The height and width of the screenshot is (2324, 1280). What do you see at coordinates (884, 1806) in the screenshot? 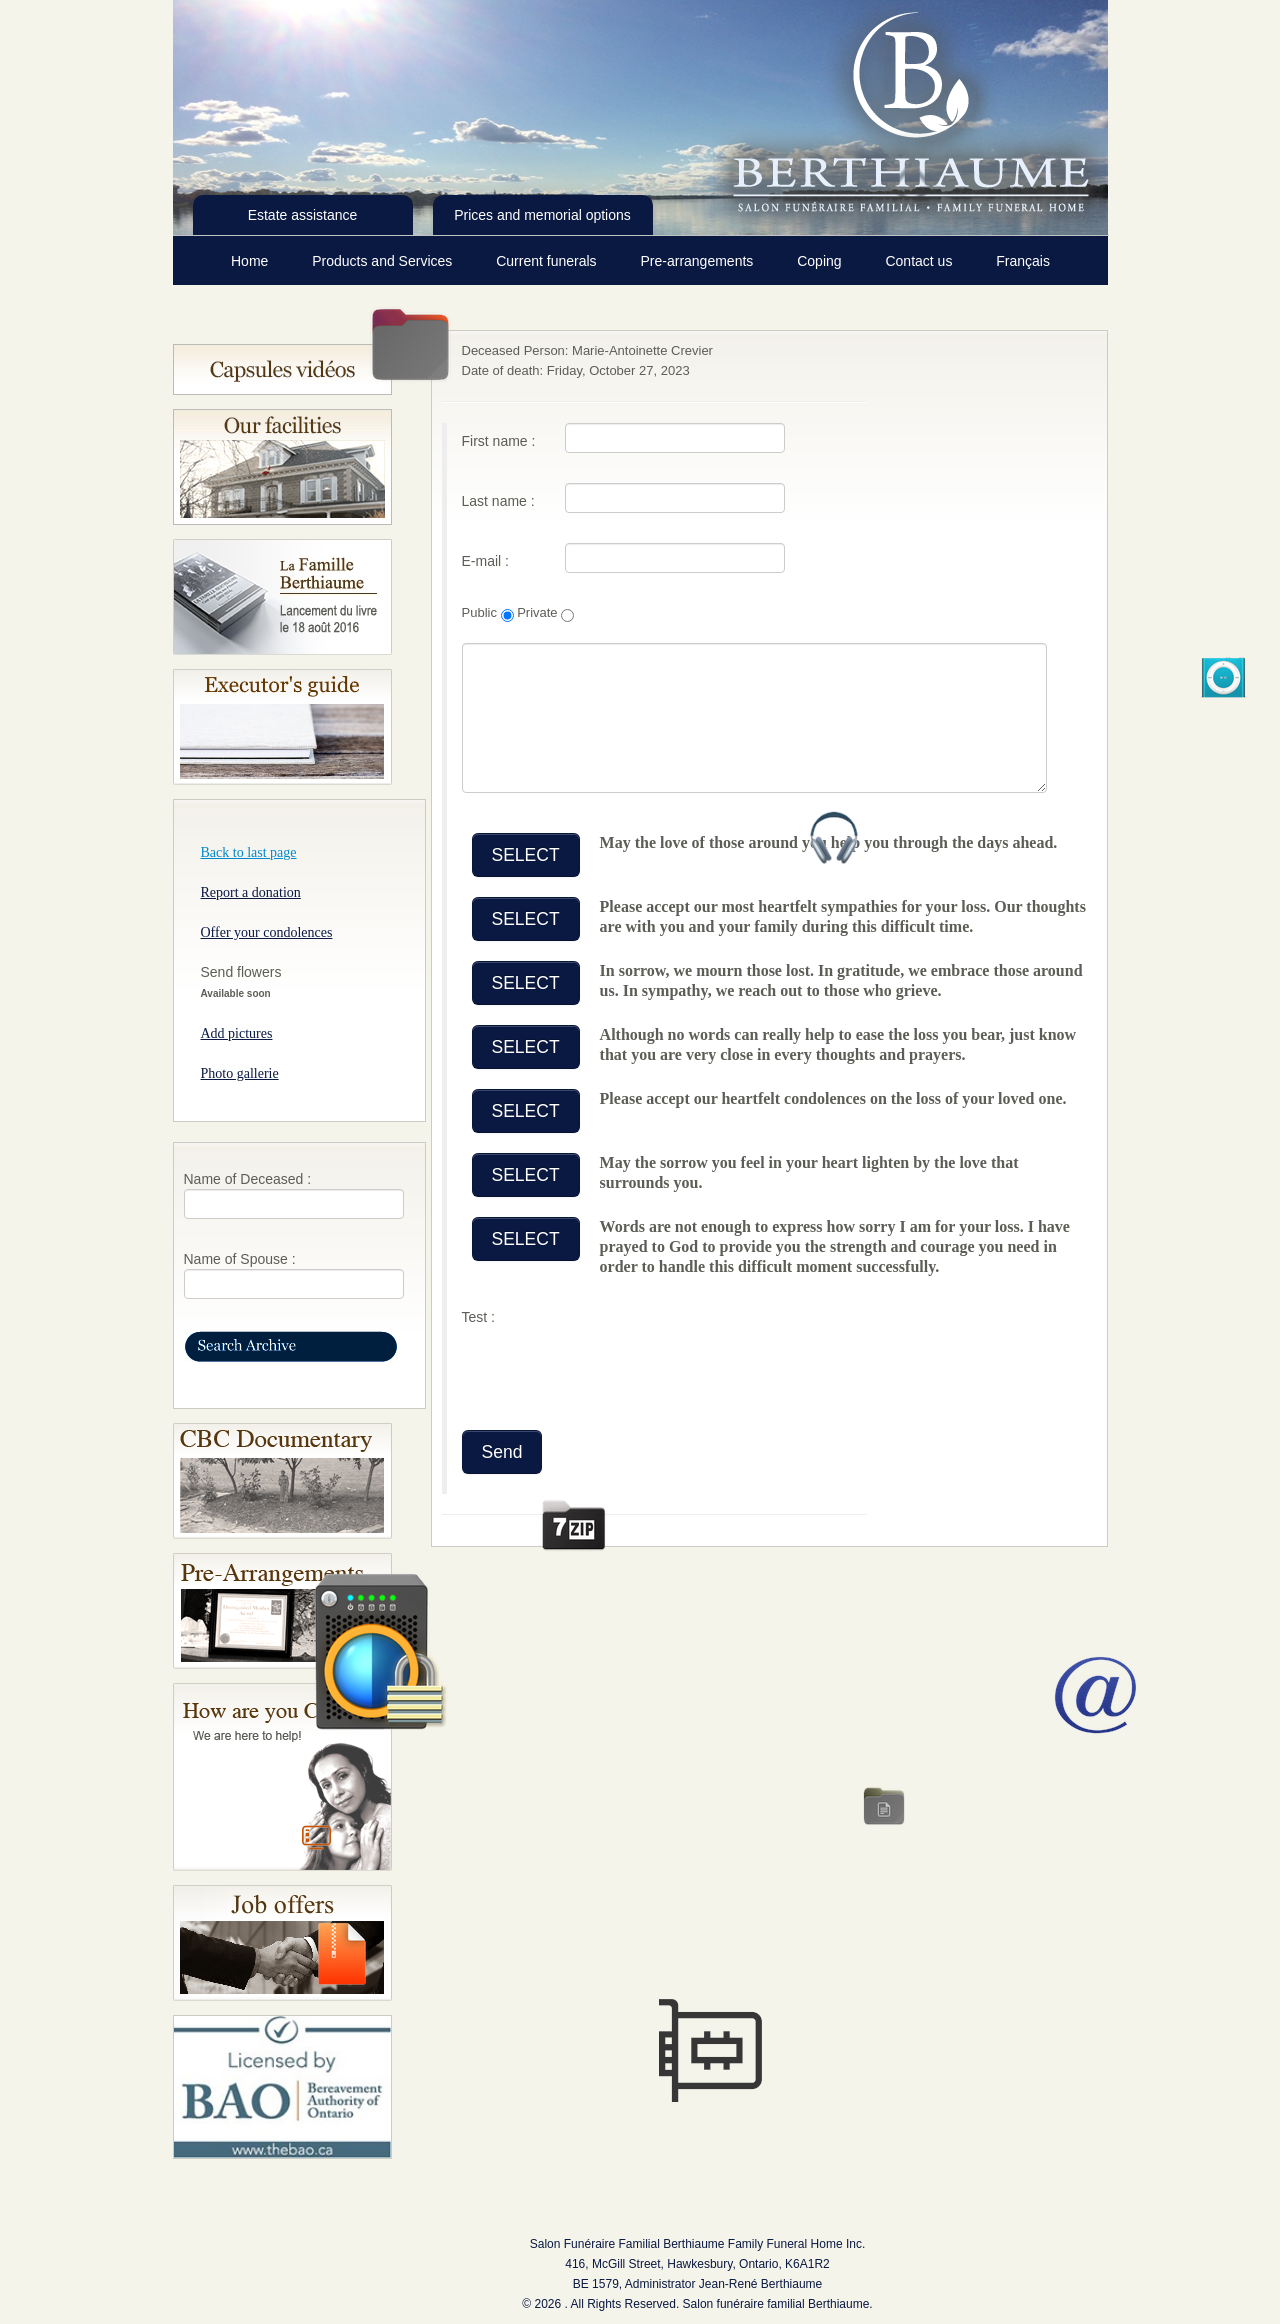
I see `open your documents folder` at bounding box center [884, 1806].